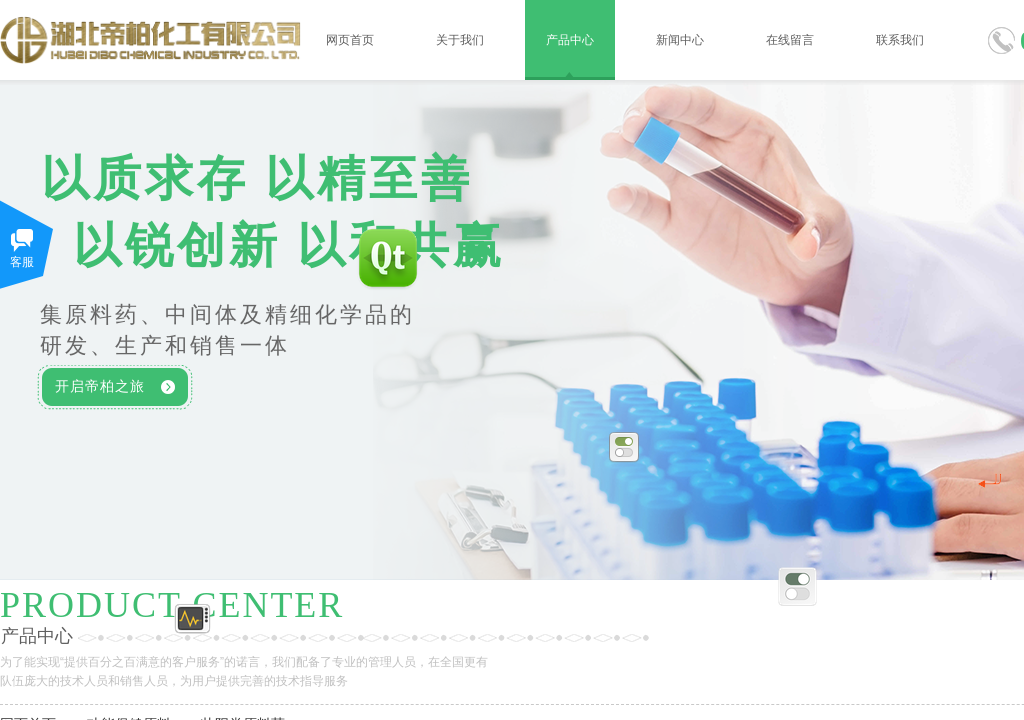 Image resolution: width=1024 pixels, height=720 pixels. I want to click on open unity tweak tool settings, so click(624, 447).